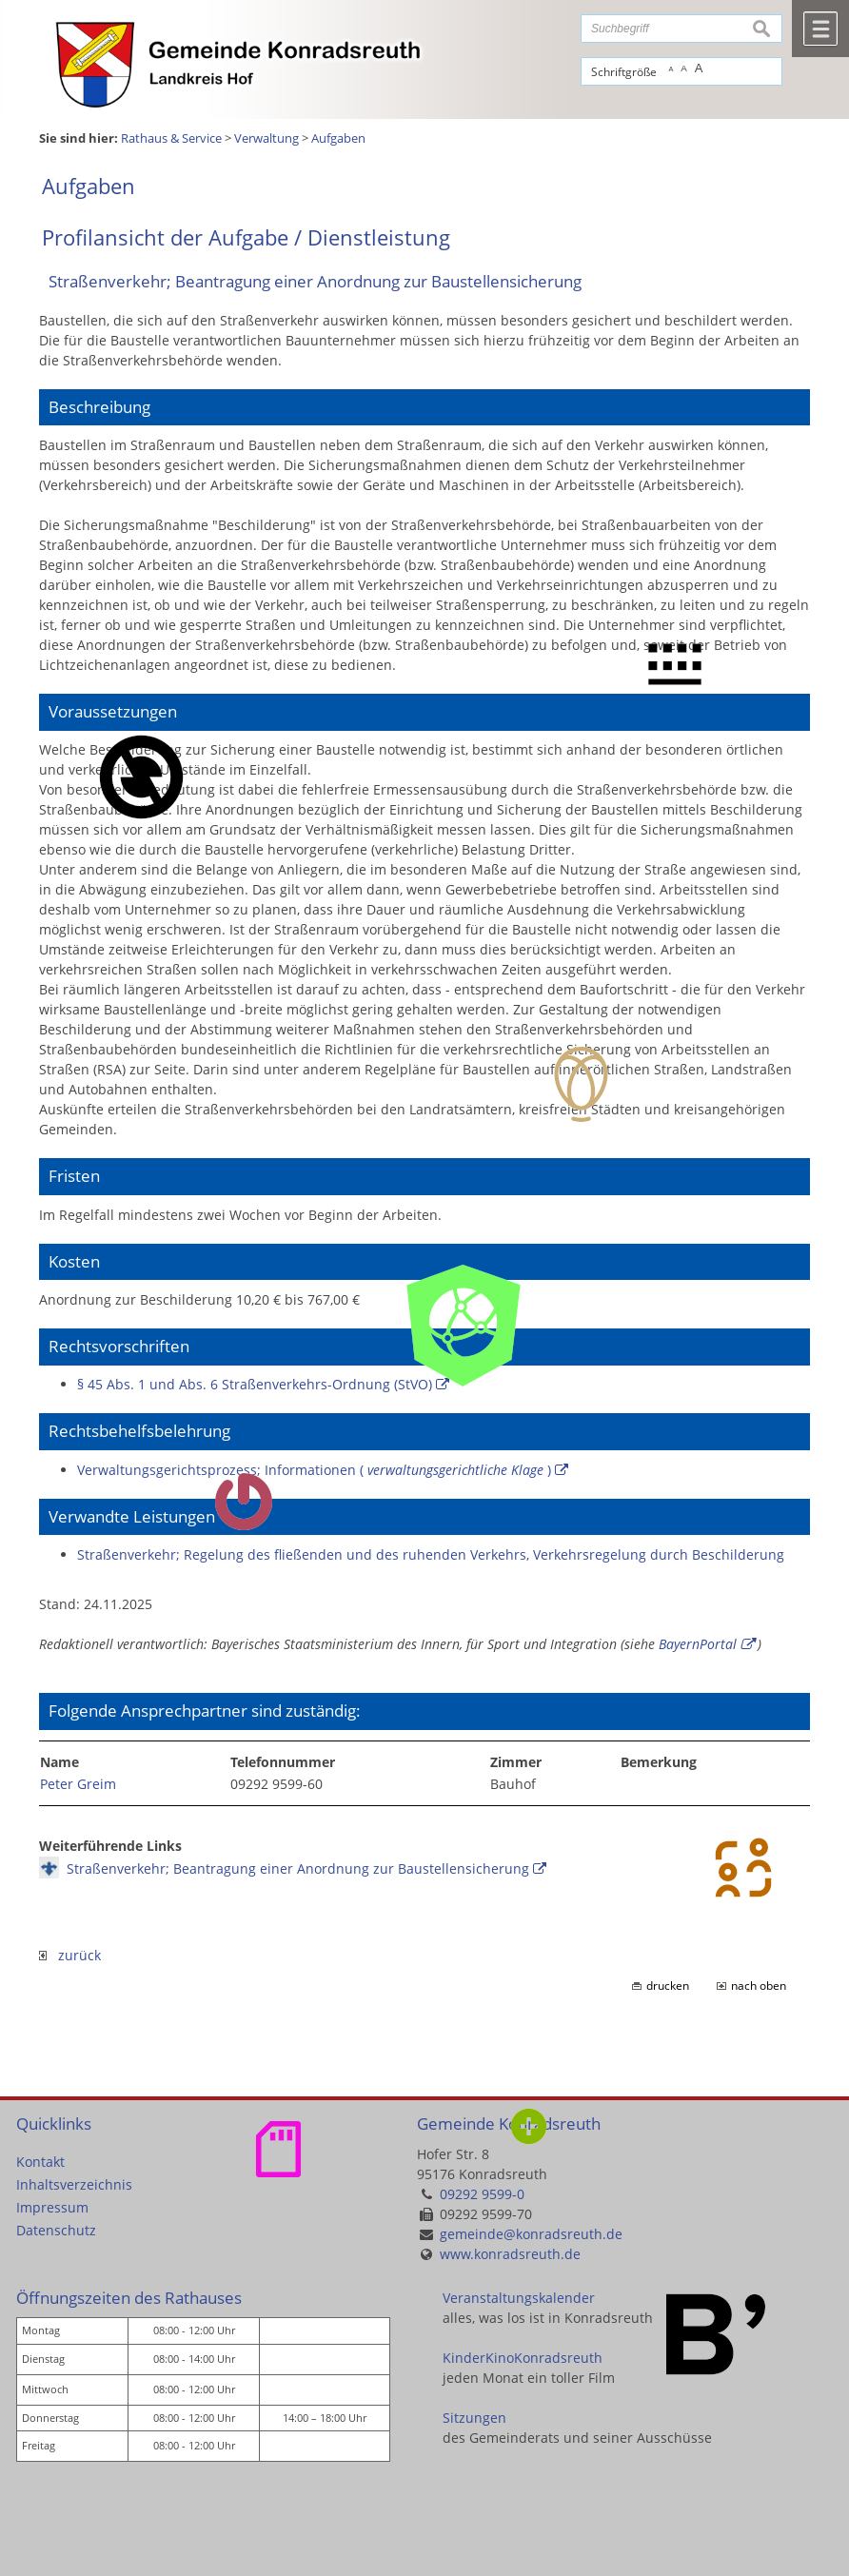  What do you see at coordinates (278, 2149) in the screenshot?
I see `access external storage or SD card settings` at bounding box center [278, 2149].